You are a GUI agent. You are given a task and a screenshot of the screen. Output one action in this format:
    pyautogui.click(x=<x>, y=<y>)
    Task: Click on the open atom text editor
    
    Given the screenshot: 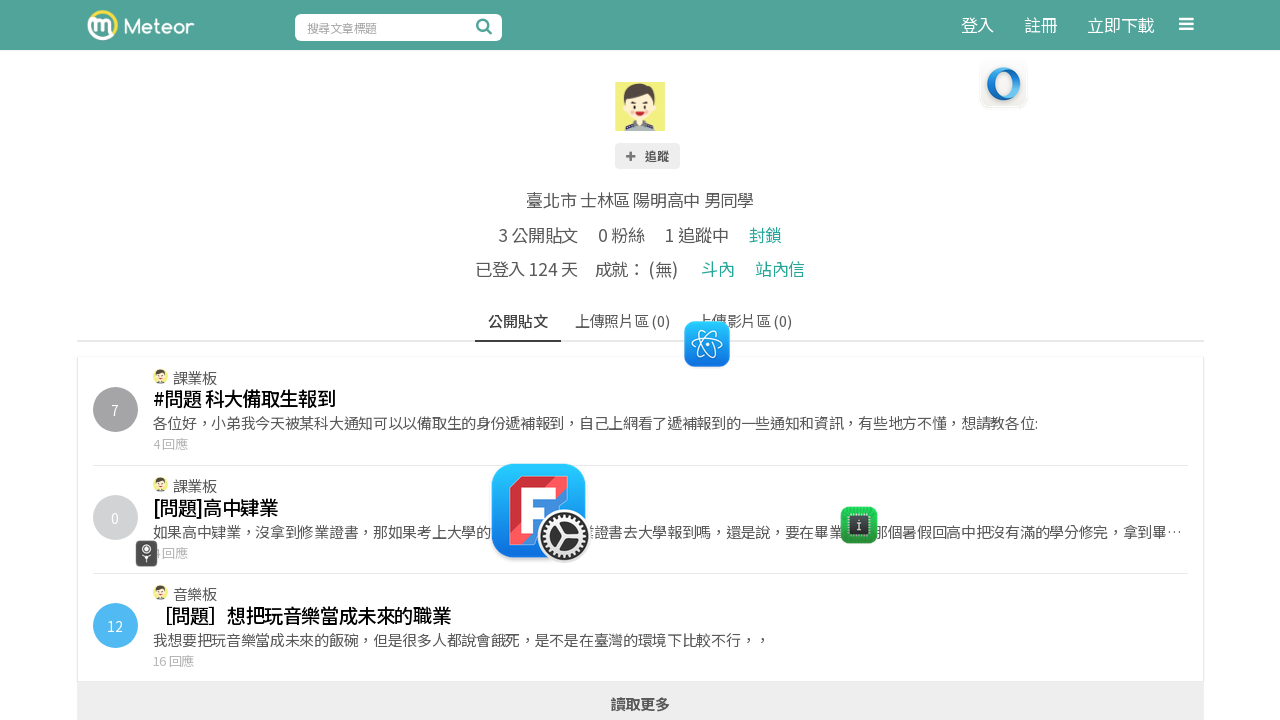 What is the action you would take?
    pyautogui.click(x=707, y=344)
    